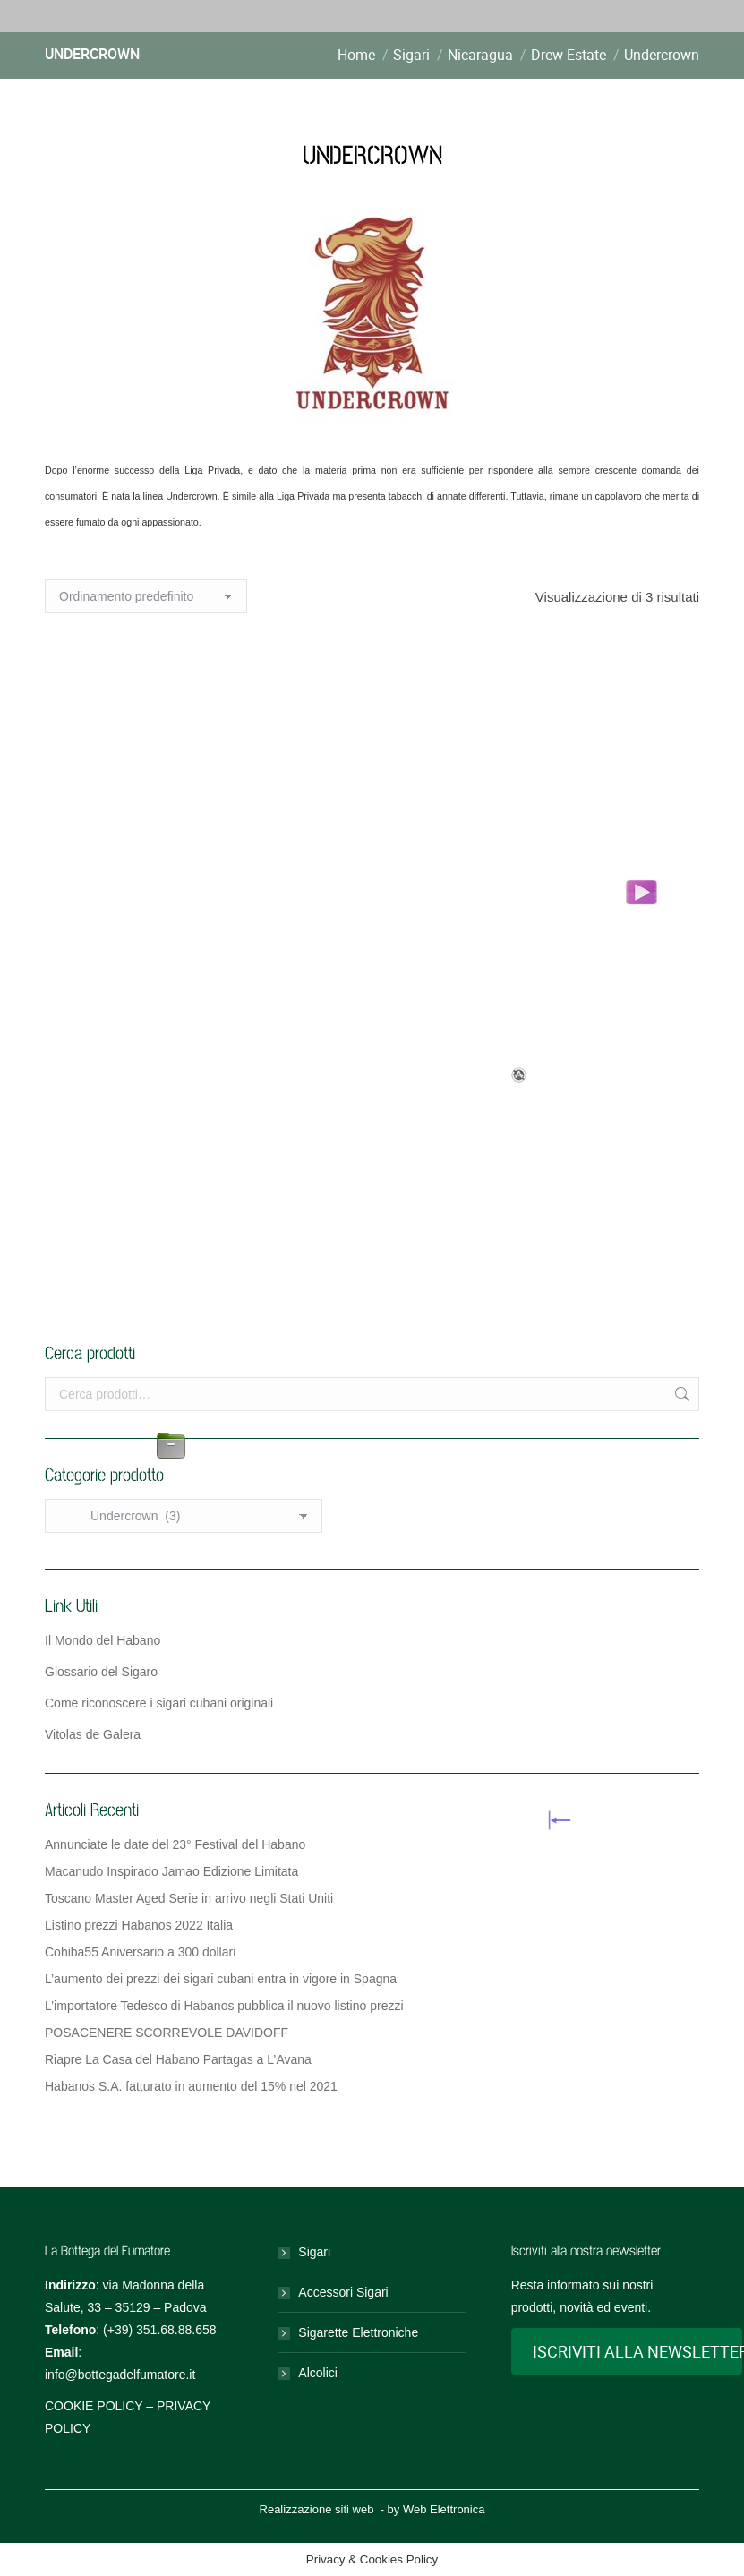 Image resolution: width=744 pixels, height=2576 pixels. Describe the element at coordinates (560, 1820) in the screenshot. I see `go to the first item in a list or sequence` at that location.